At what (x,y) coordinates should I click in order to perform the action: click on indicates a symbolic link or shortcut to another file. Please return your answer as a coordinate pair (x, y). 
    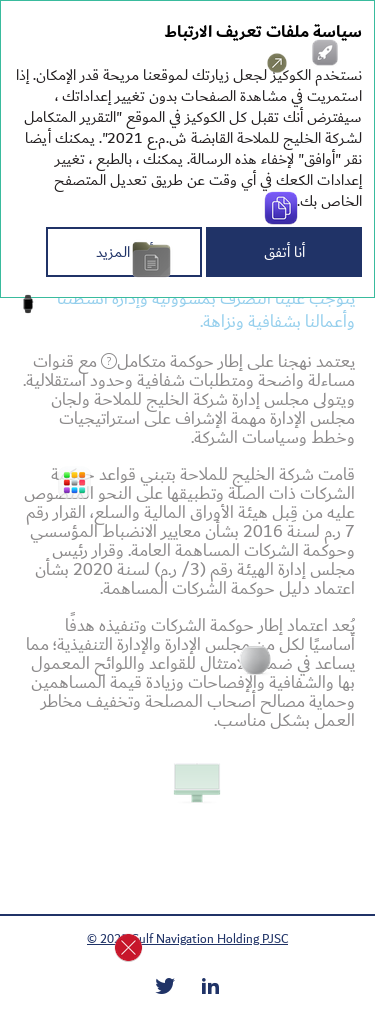
    Looking at the image, I should click on (277, 63).